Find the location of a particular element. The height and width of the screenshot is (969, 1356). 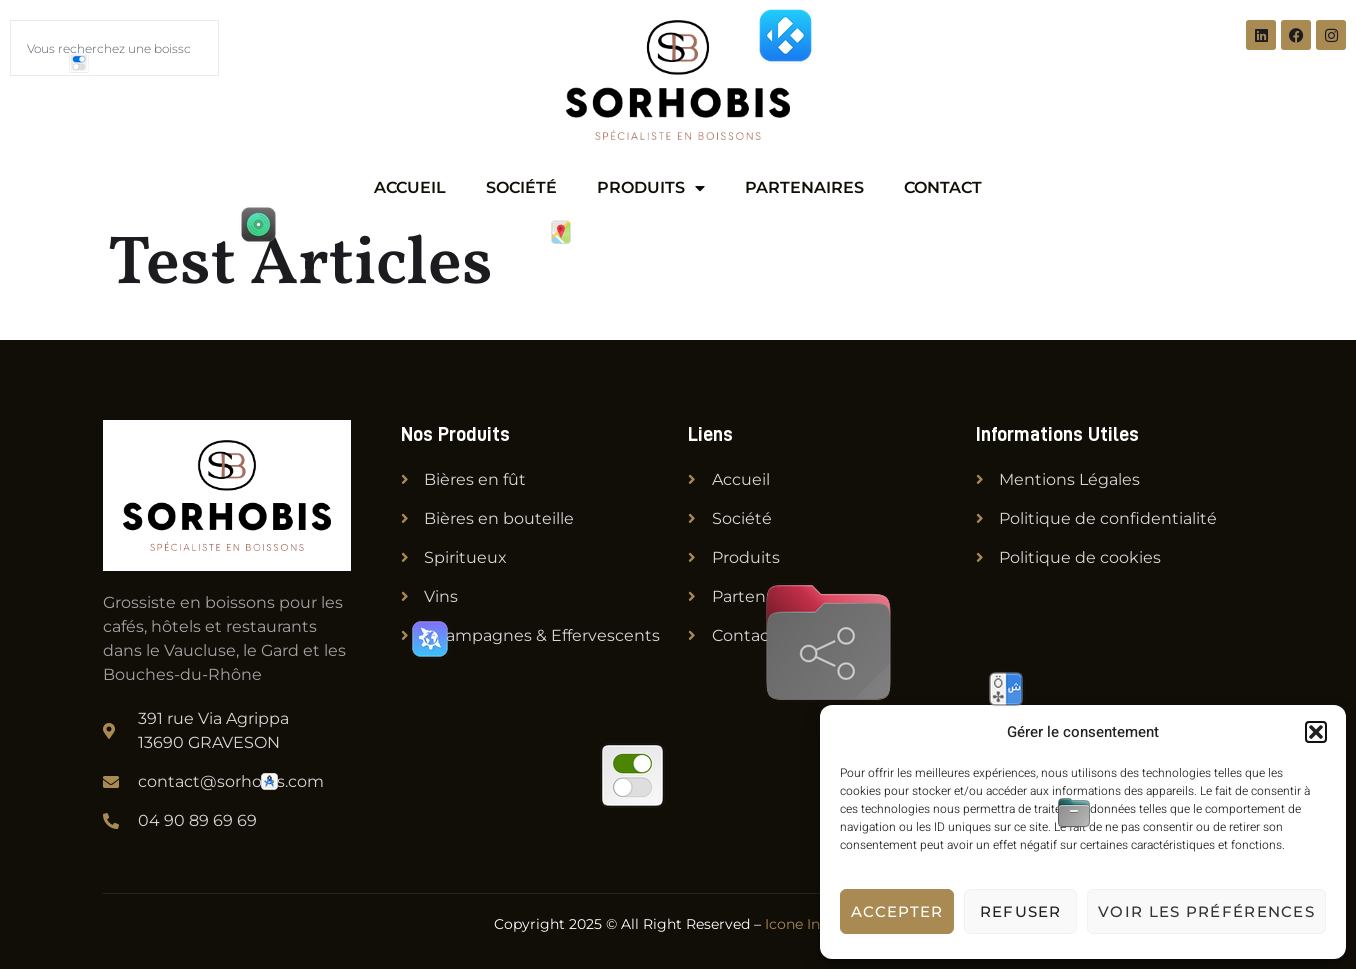

open gnome tweaks to customize desktop settings is located at coordinates (79, 63).